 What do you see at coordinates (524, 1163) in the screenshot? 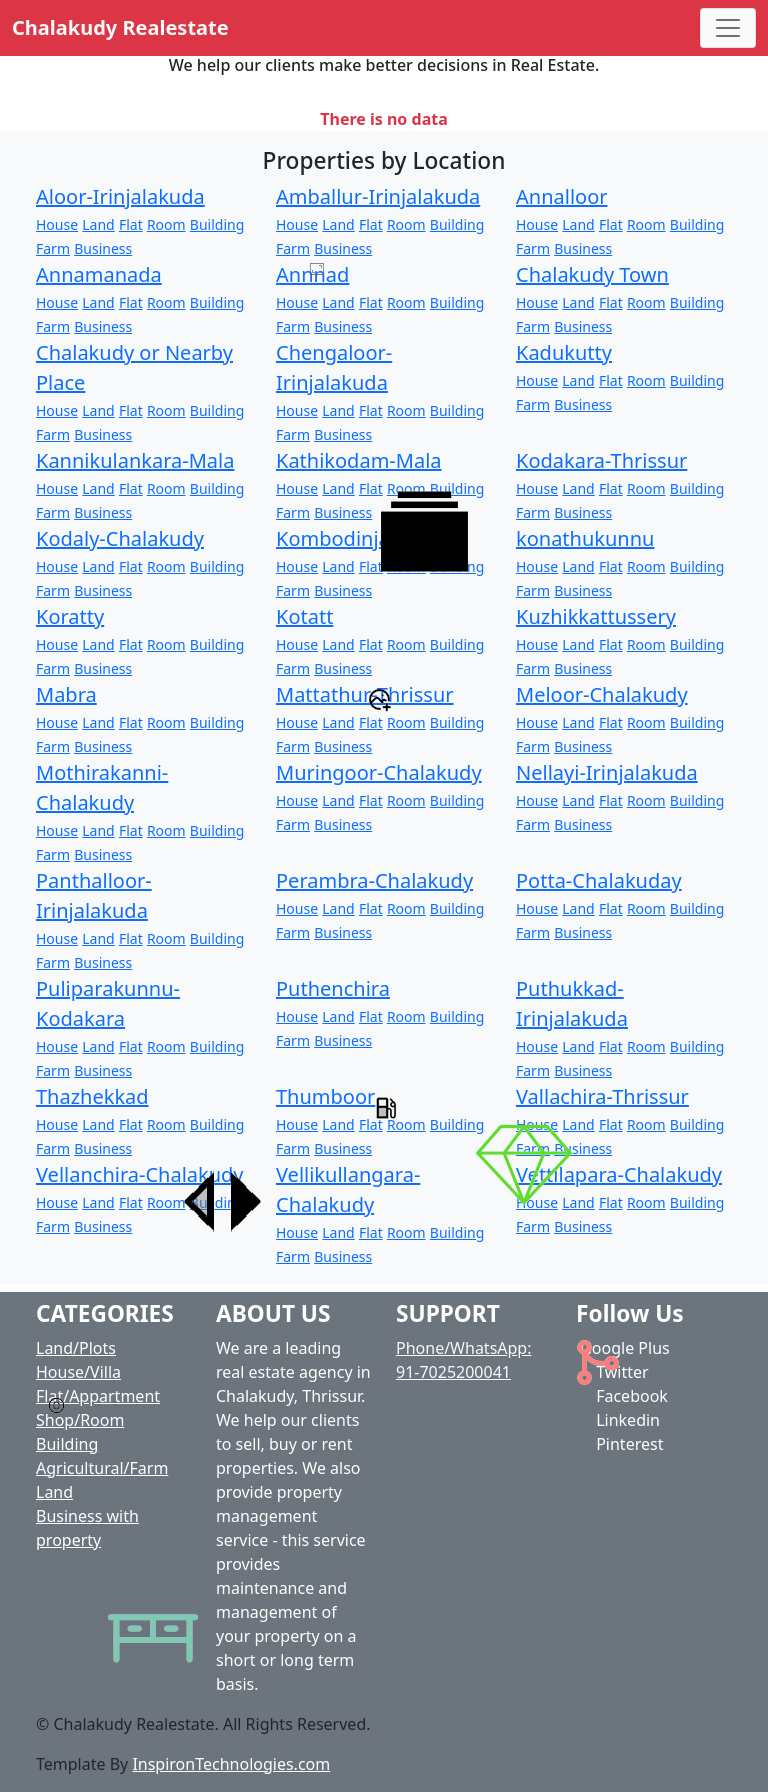
I see `open sketch design app` at bounding box center [524, 1163].